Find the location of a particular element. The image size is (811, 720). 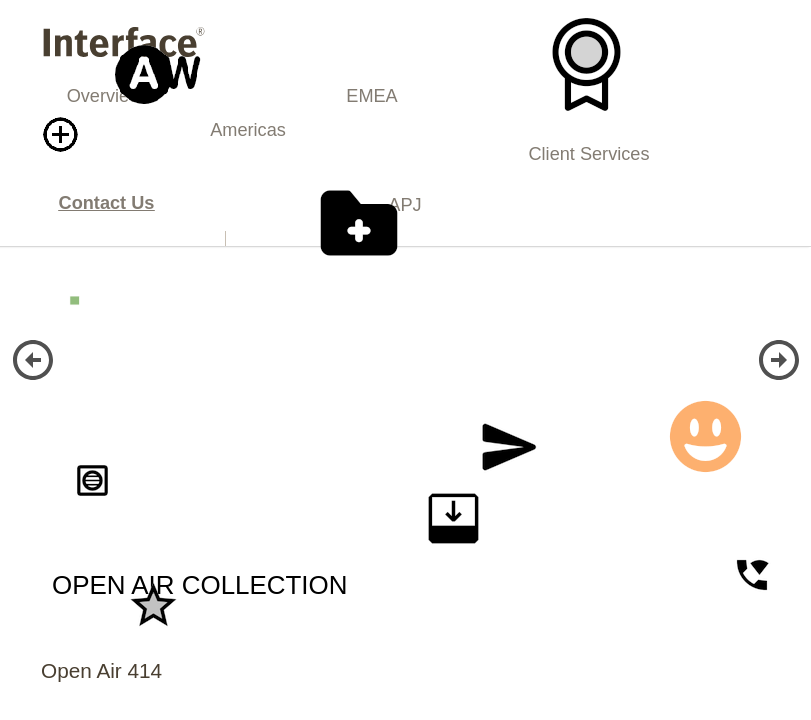

create a new folder is located at coordinates (359, 223).